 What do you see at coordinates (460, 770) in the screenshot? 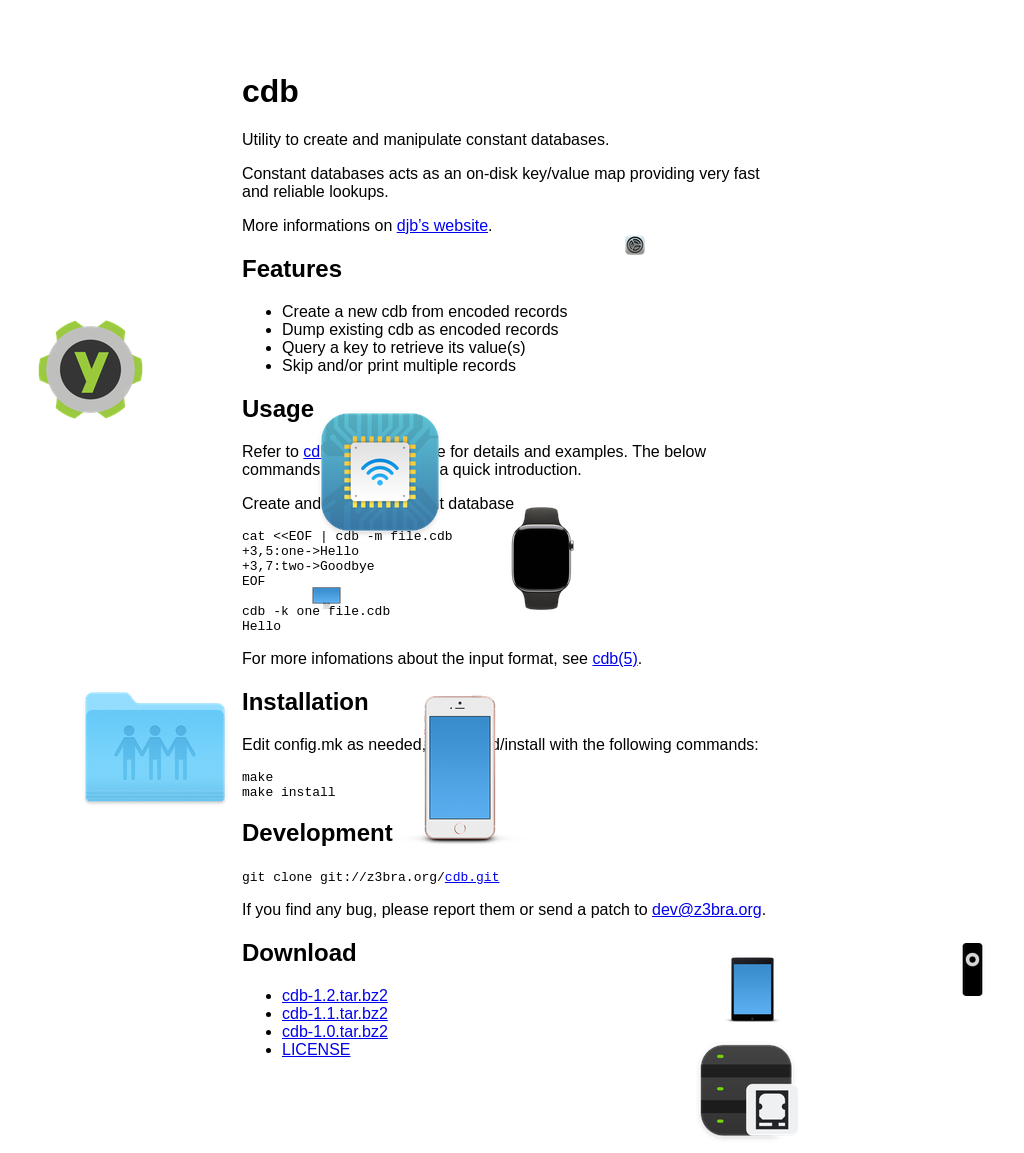
I see `iPhone SE device connected to your system` at bounding box center [460, 770].